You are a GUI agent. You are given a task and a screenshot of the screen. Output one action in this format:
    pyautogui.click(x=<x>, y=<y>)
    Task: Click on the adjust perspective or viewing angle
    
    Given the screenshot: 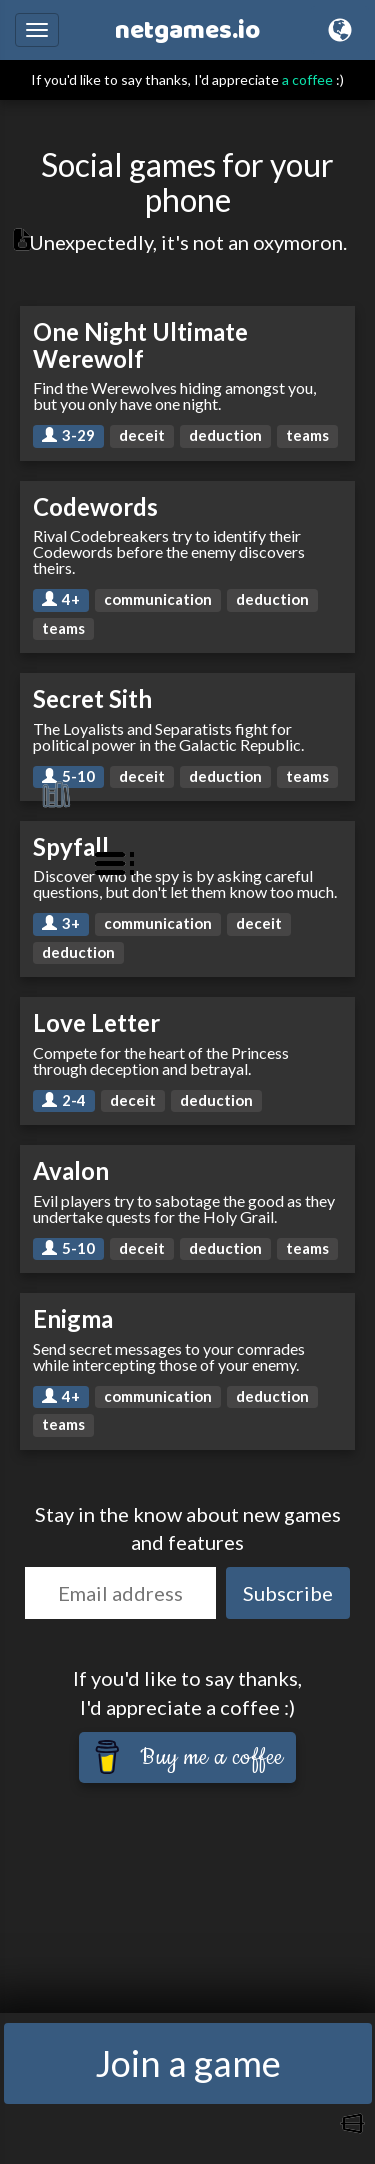 What is the action you would take?
    pyautogui.click(x=352, y=2123)
    